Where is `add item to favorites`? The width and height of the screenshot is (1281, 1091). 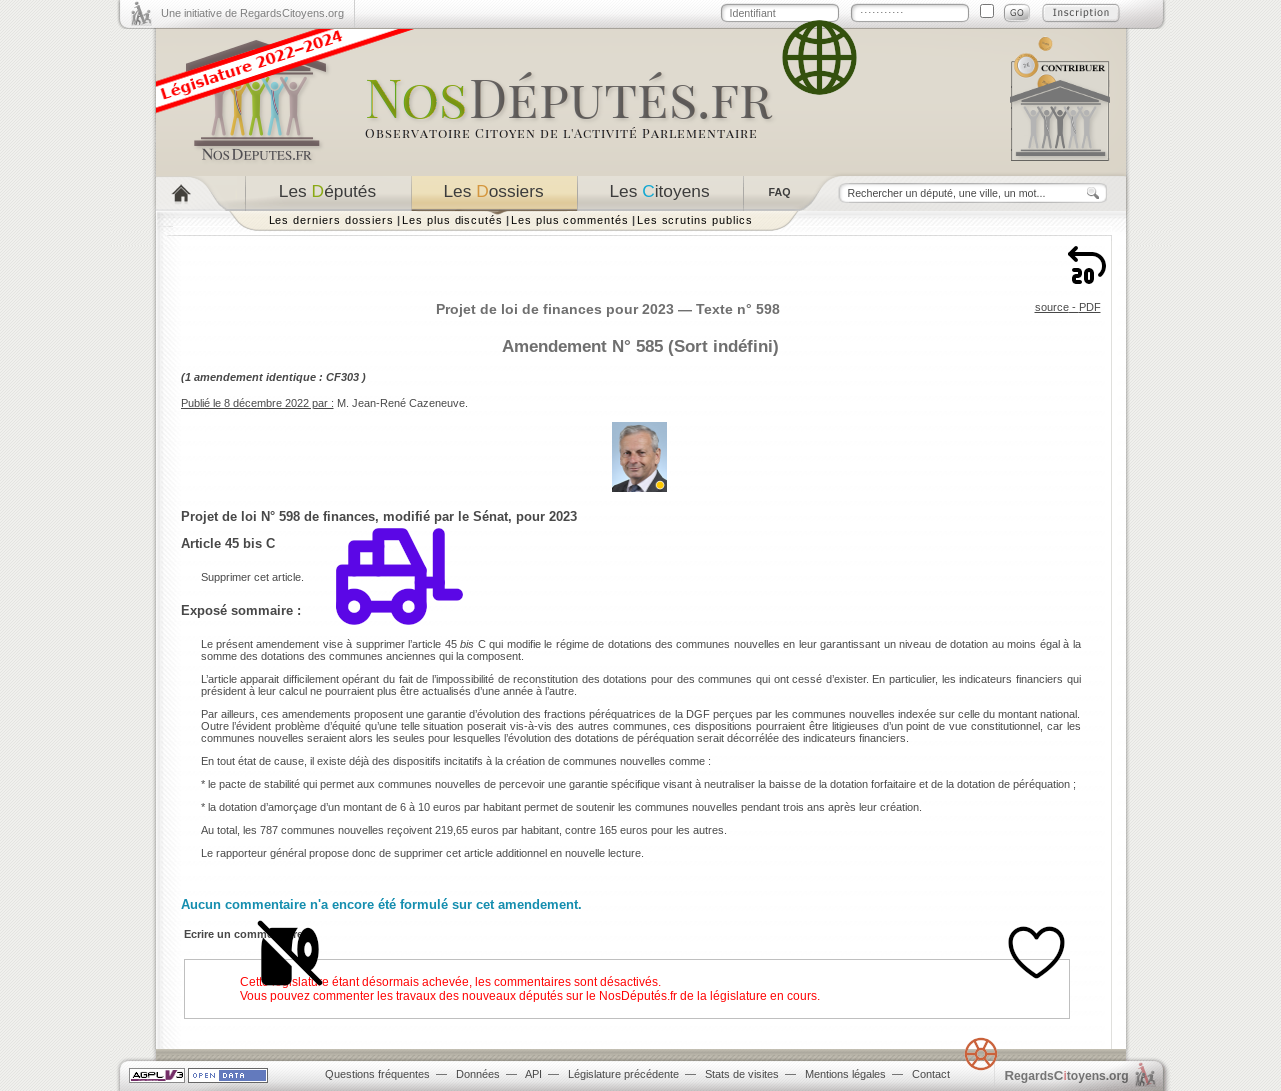 add item to favorites is located at coordinates (1036, 952).